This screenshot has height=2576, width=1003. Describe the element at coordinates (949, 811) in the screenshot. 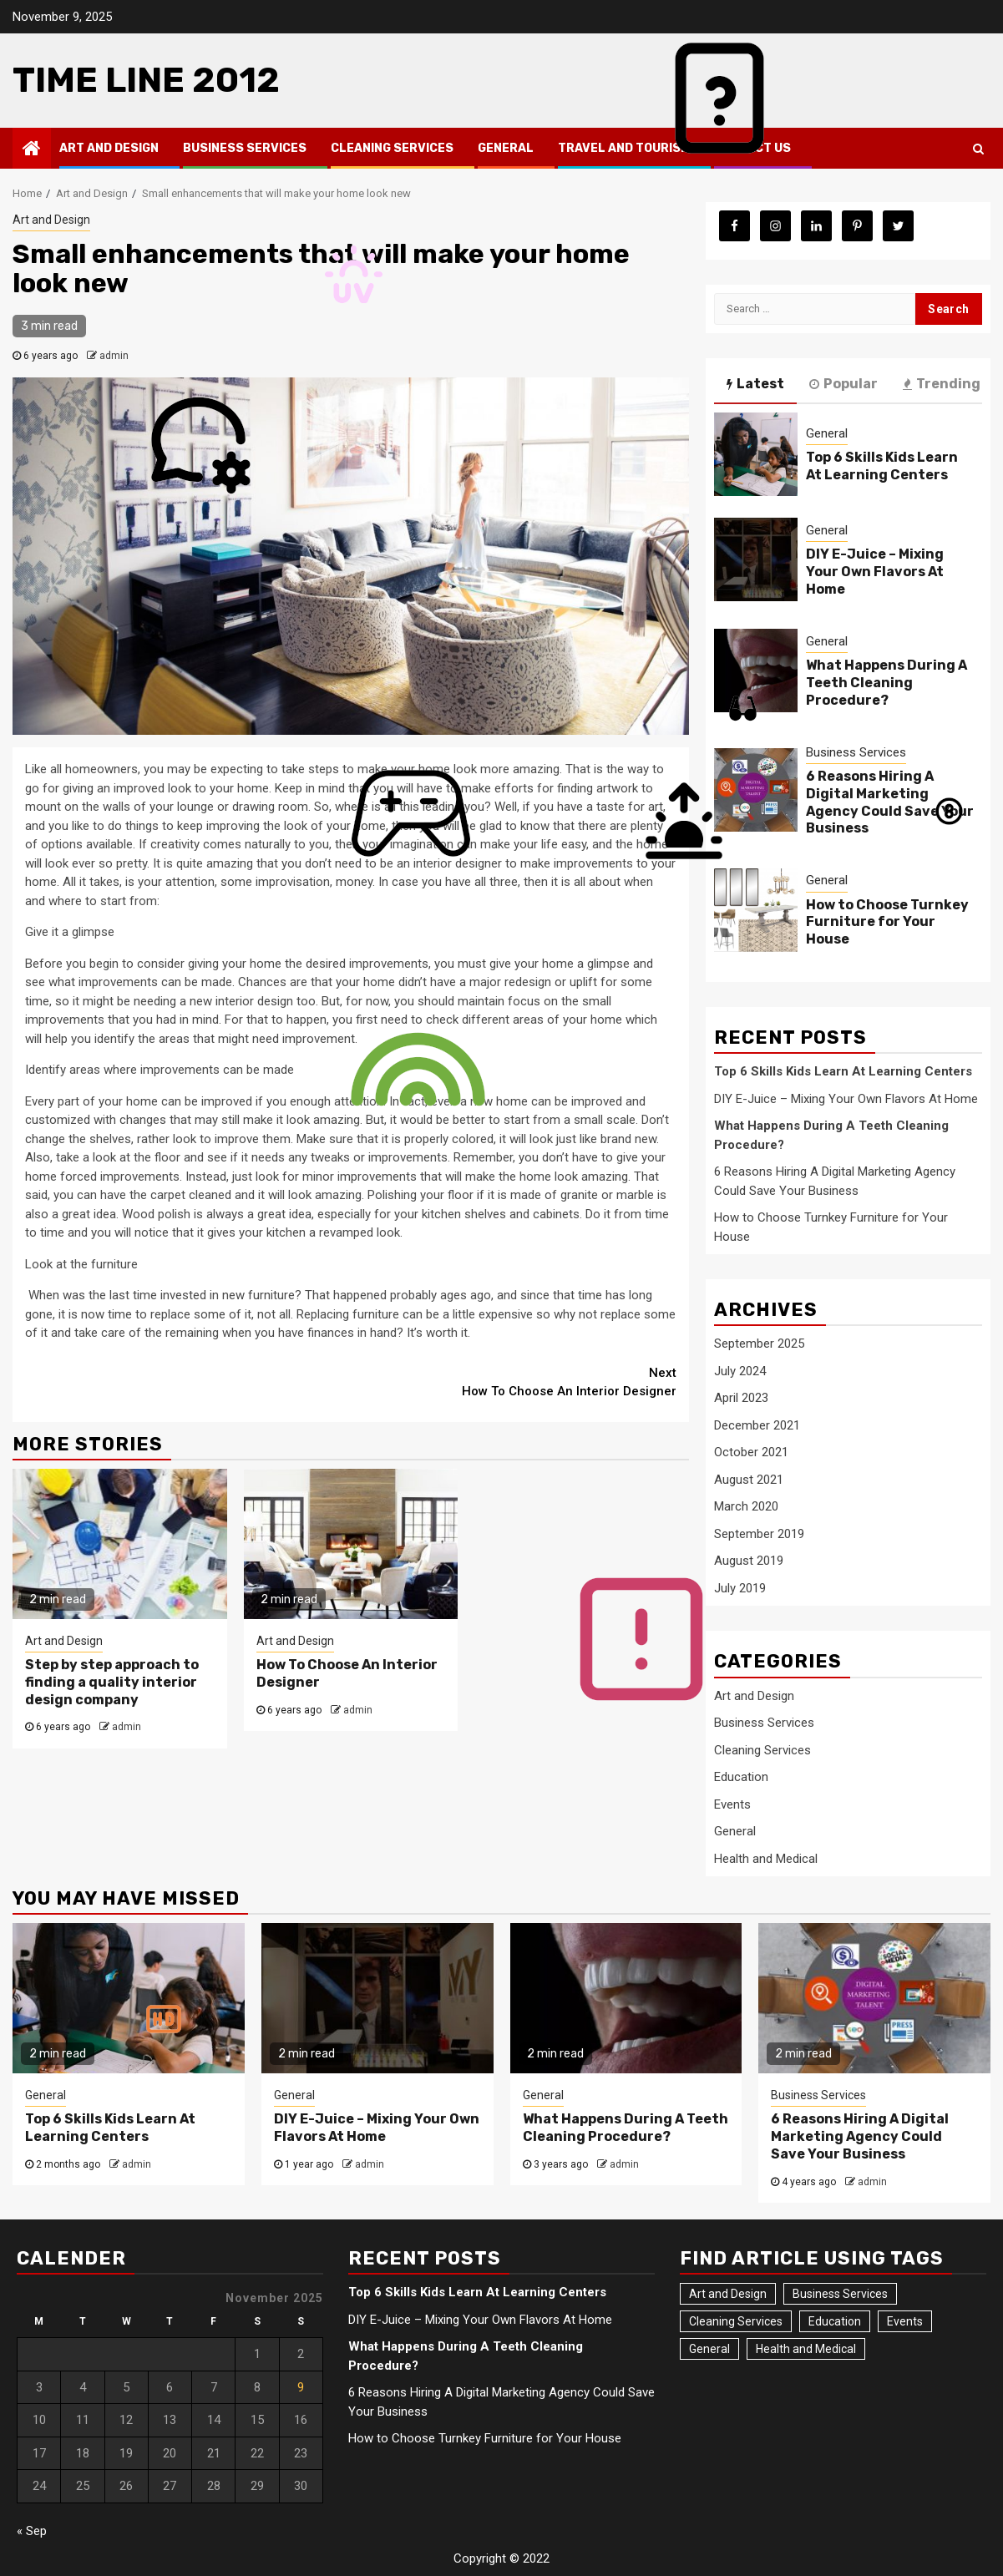

I see `access billiards or pool game` at that location.